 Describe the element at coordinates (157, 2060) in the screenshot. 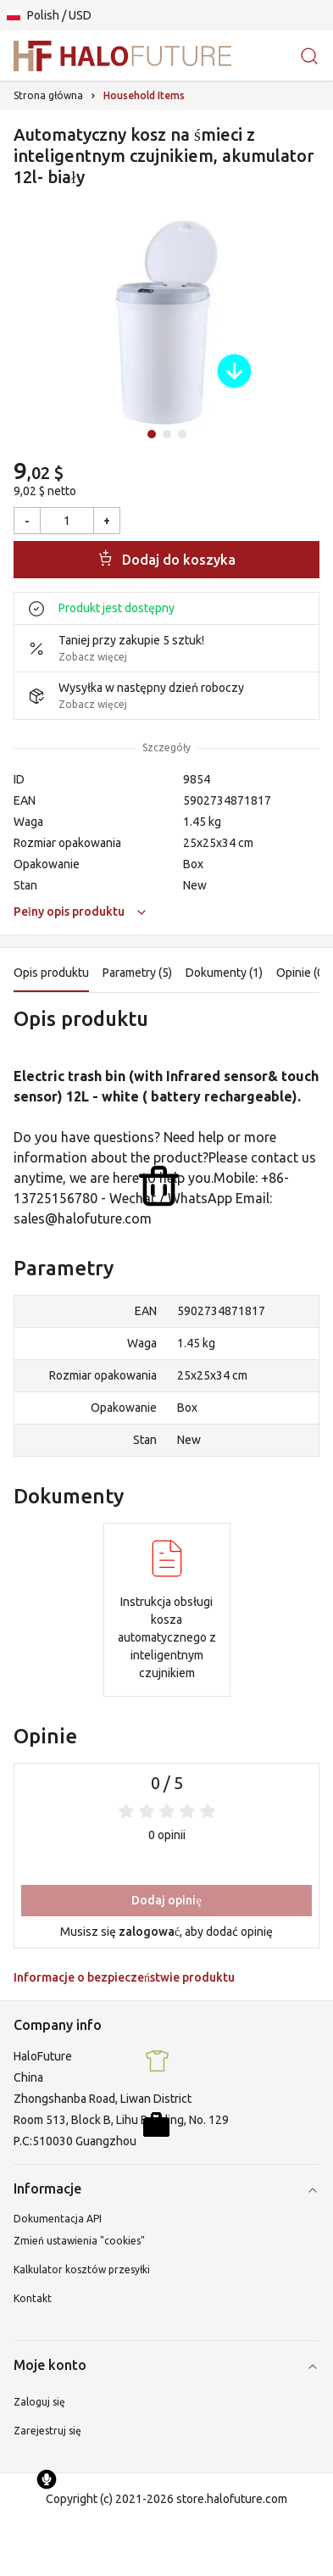

I see `browse clothing or apparel items` at that location.